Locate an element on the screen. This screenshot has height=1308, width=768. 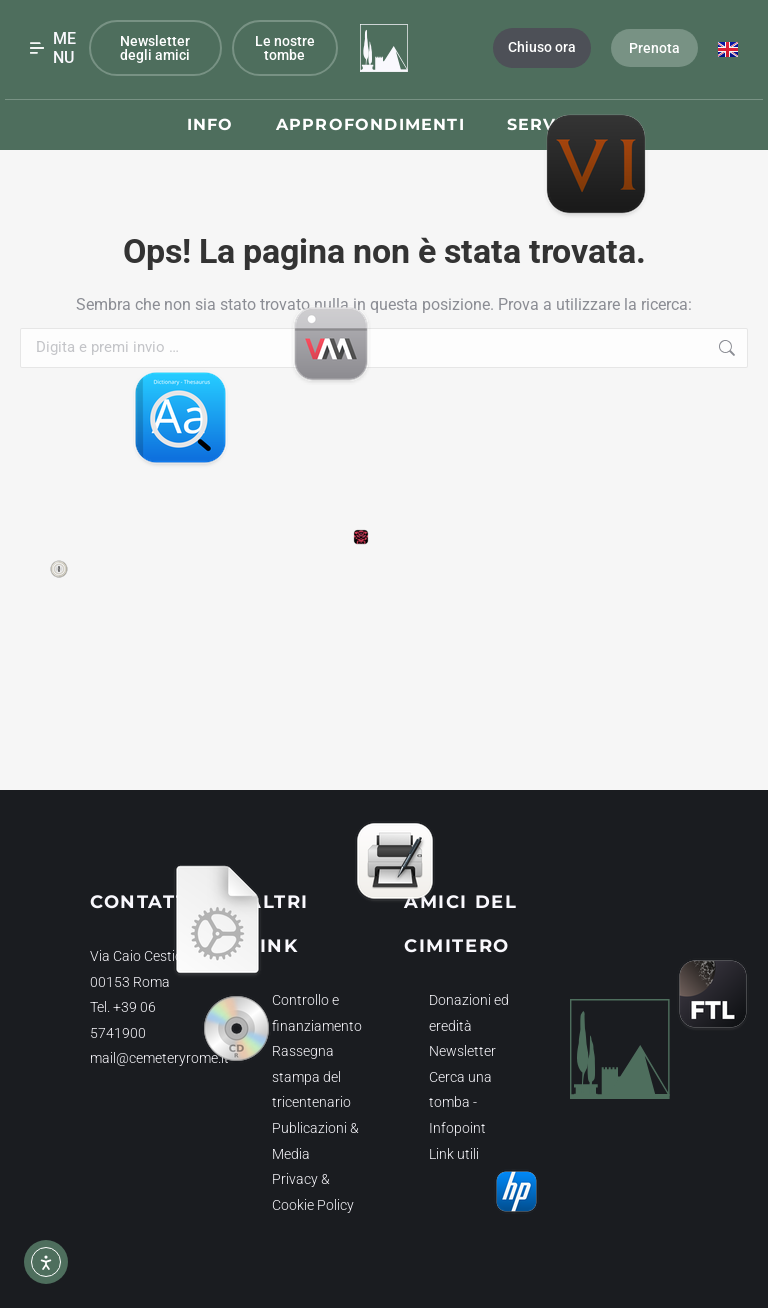
launch helltaker game is located at coordinates (361, 537).